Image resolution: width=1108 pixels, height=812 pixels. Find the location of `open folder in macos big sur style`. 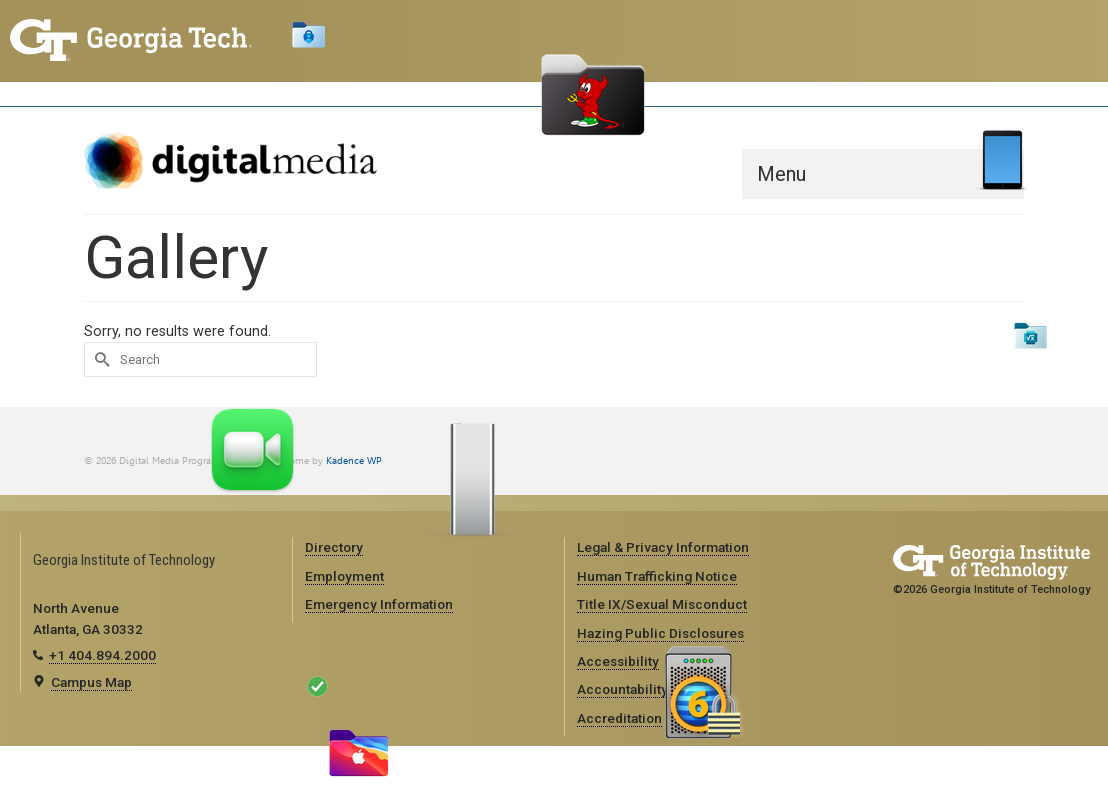

open folder in macos big sur style is located at coordinates (358, 754).